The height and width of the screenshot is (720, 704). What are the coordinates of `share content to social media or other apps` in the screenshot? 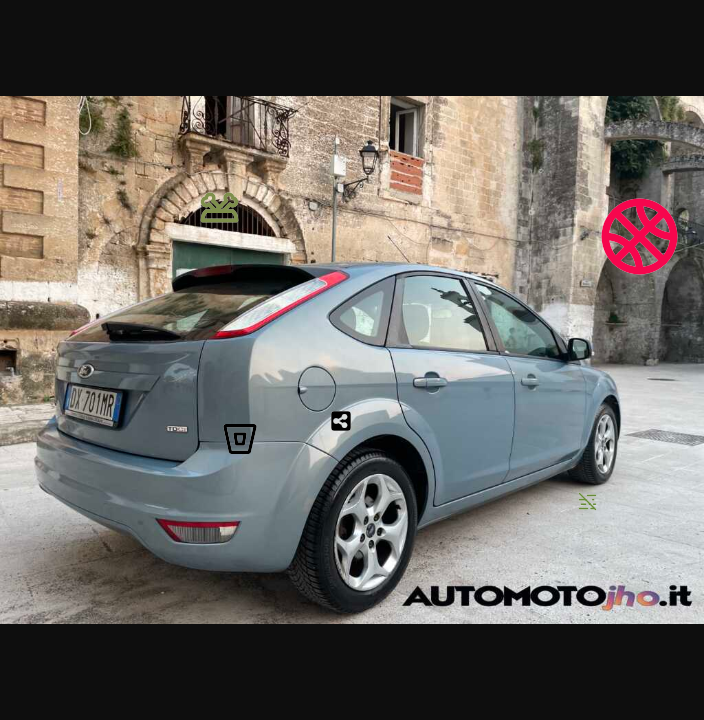 It's located at (341, 421).